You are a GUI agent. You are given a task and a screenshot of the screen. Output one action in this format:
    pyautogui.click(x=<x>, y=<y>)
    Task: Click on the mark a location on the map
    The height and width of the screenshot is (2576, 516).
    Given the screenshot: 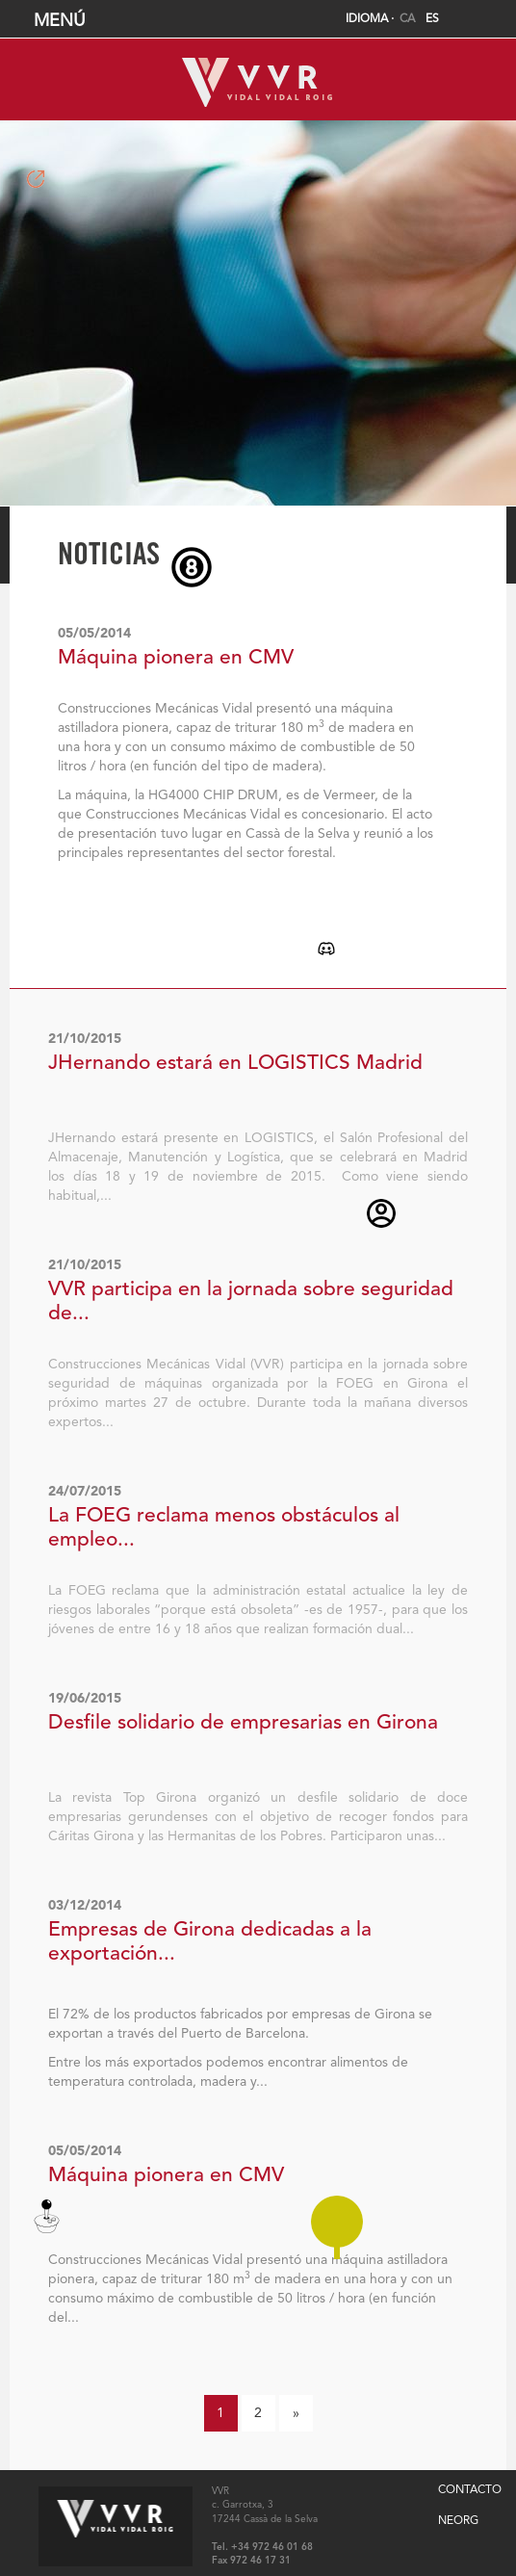 What is the action you would take?
    pyautogui.click(x=337, y=2225)
    